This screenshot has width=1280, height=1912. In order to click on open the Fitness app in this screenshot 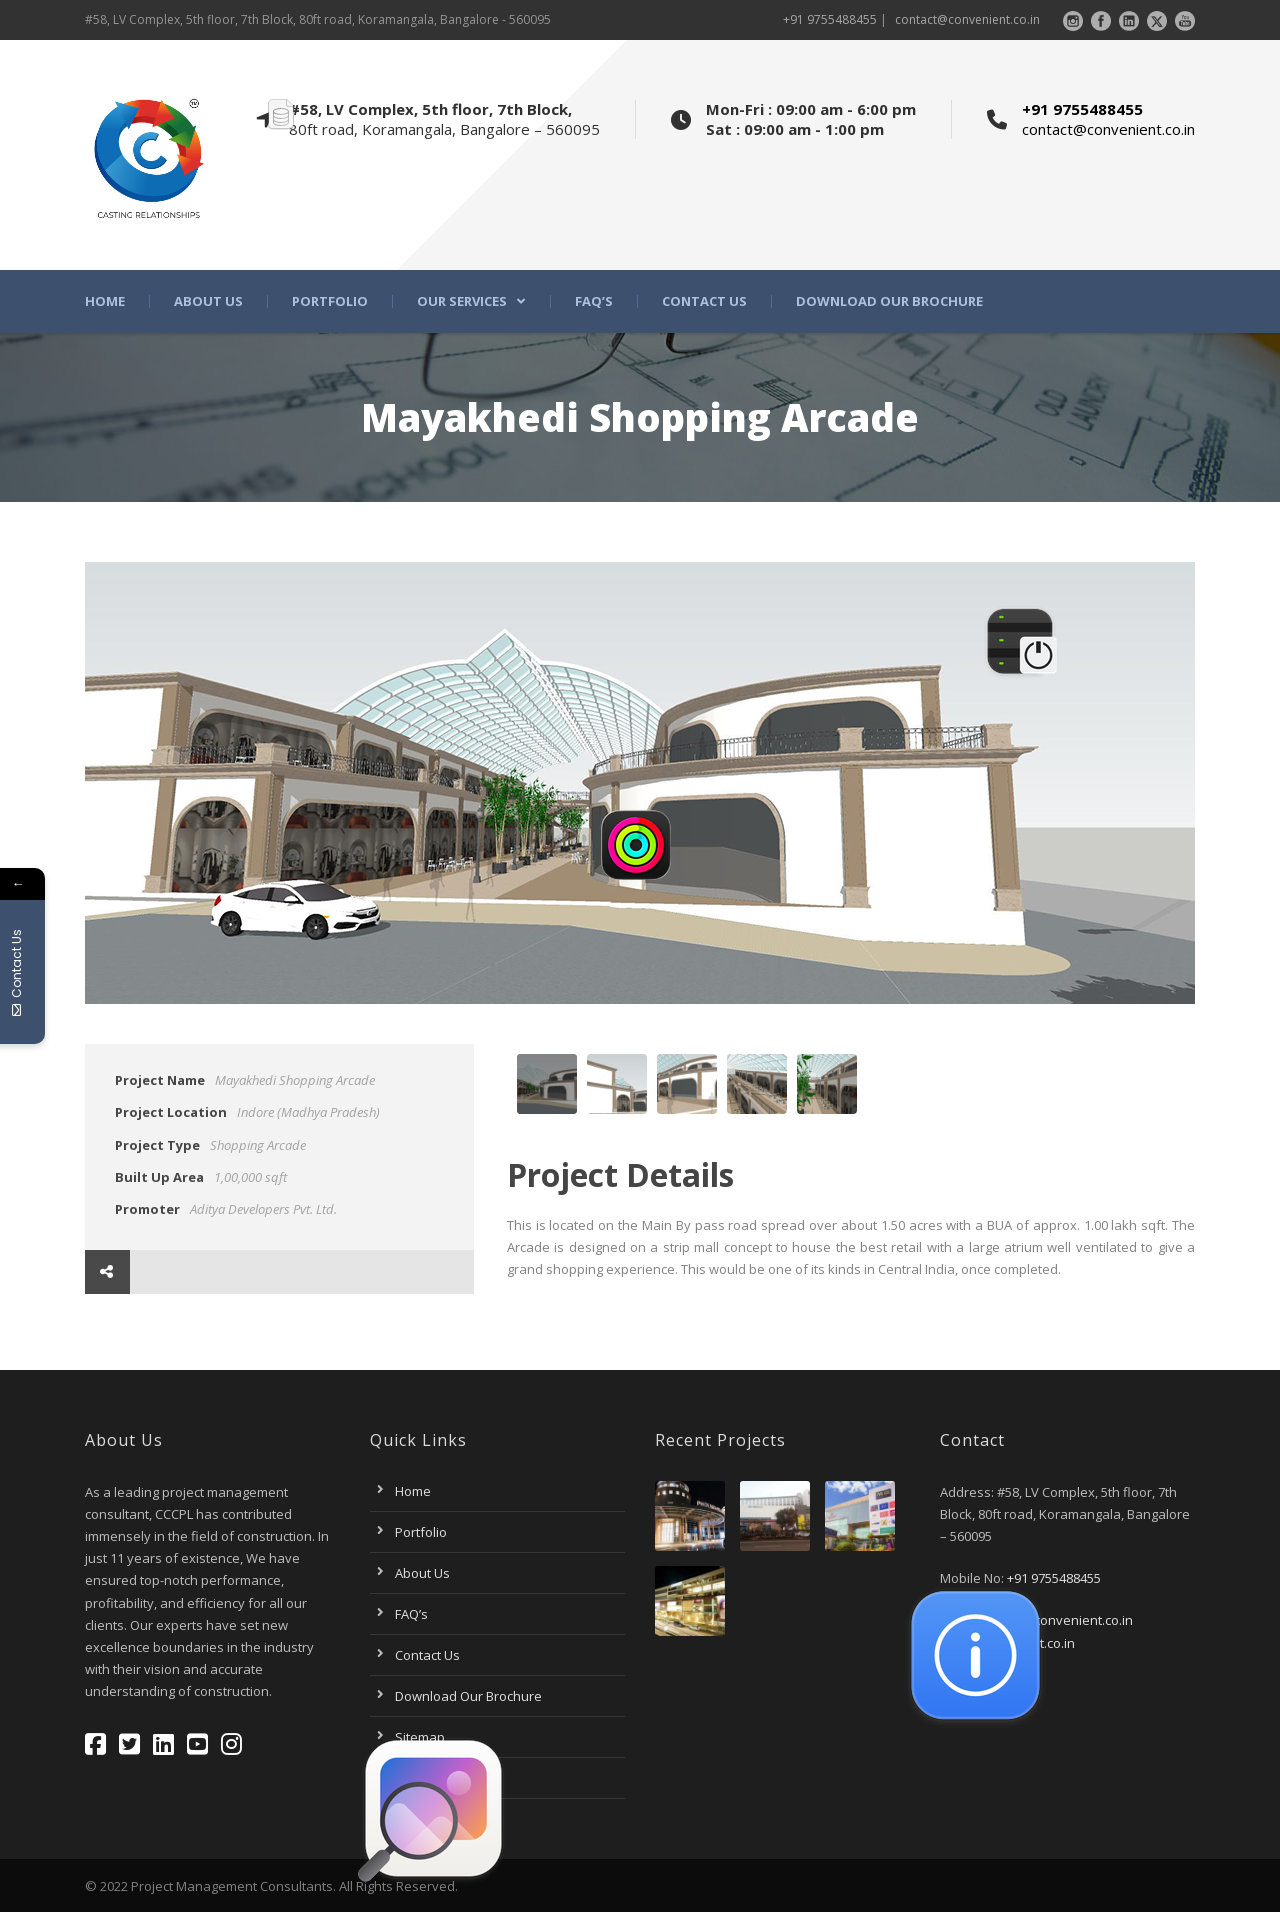, I will do `click(636, 845)`.